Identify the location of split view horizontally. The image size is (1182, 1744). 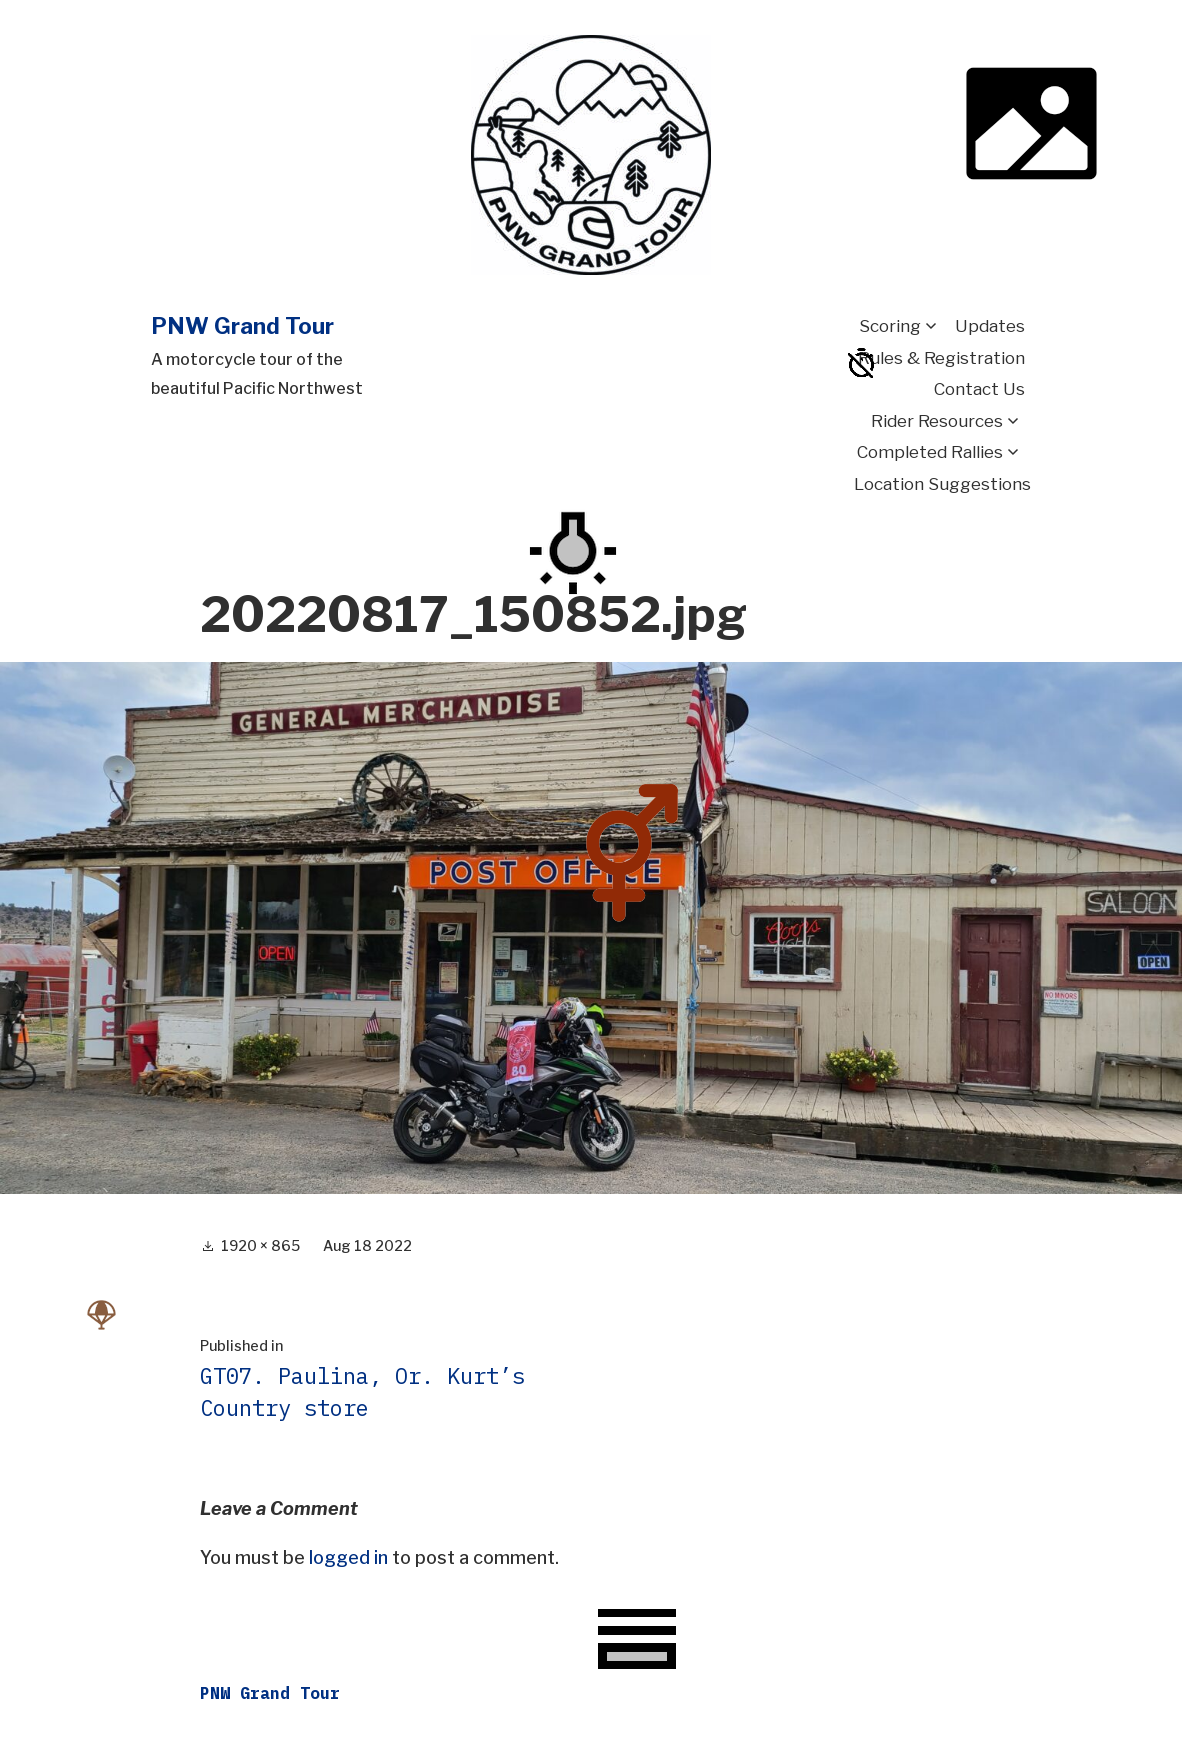
(637, 1639).